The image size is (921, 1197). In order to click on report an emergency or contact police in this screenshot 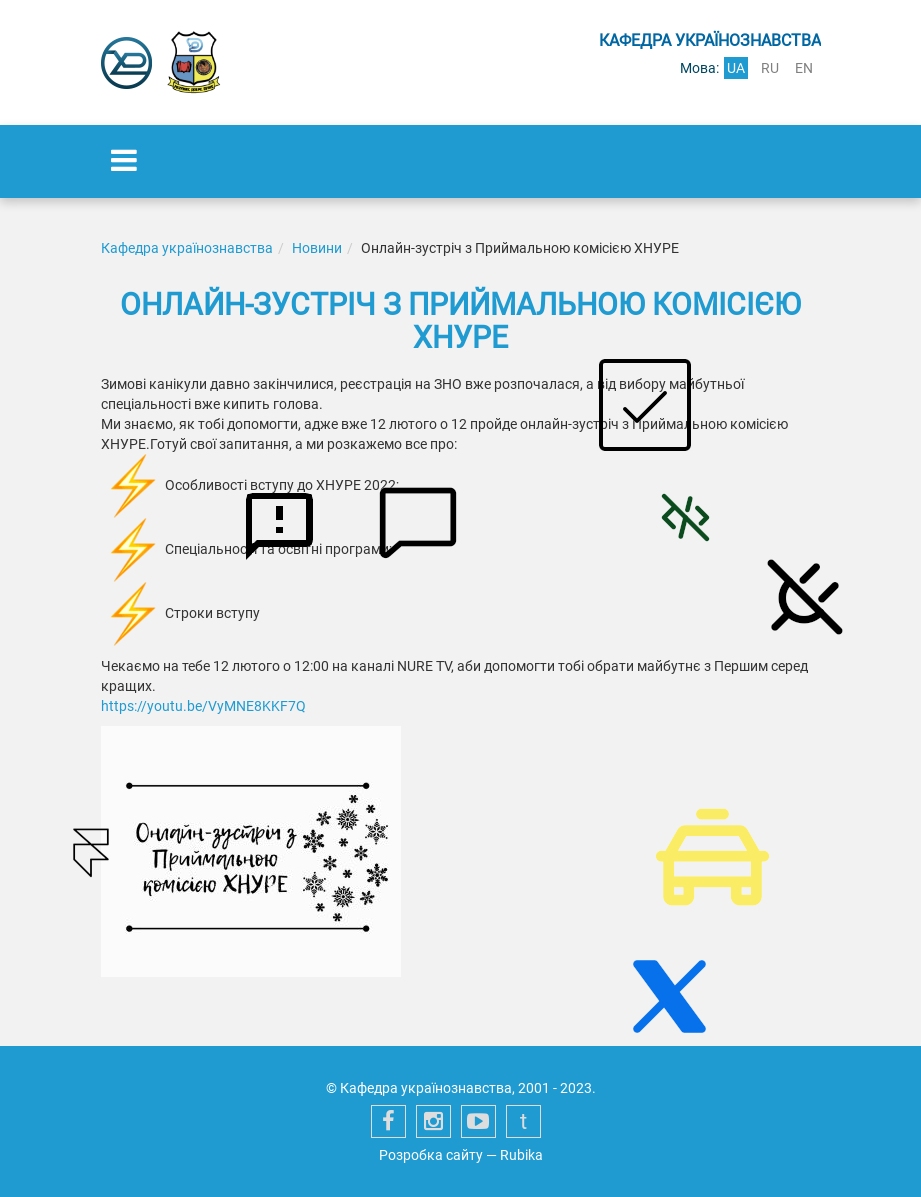, I will do `click(712, 863)`.